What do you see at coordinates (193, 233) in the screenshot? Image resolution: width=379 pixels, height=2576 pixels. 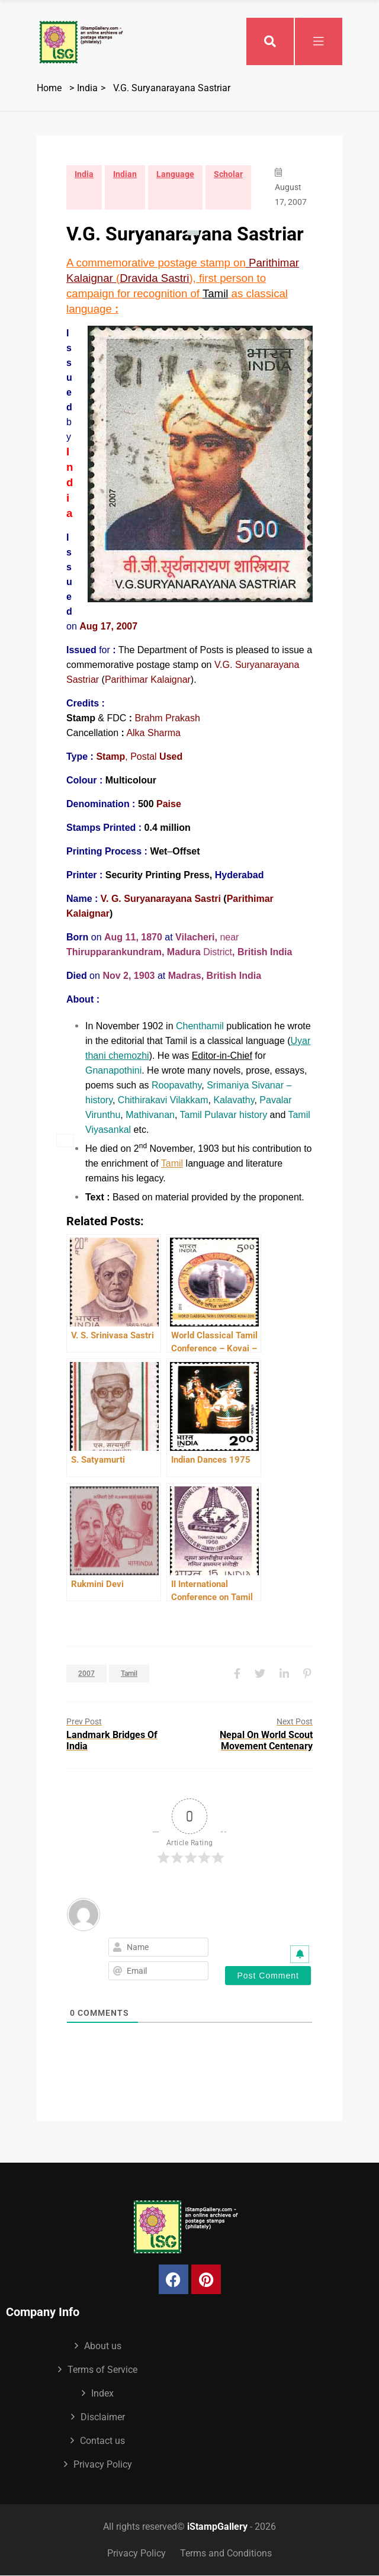 I see `connect to a wireless bluetooth keyboard` at bounding box center [193, 233].